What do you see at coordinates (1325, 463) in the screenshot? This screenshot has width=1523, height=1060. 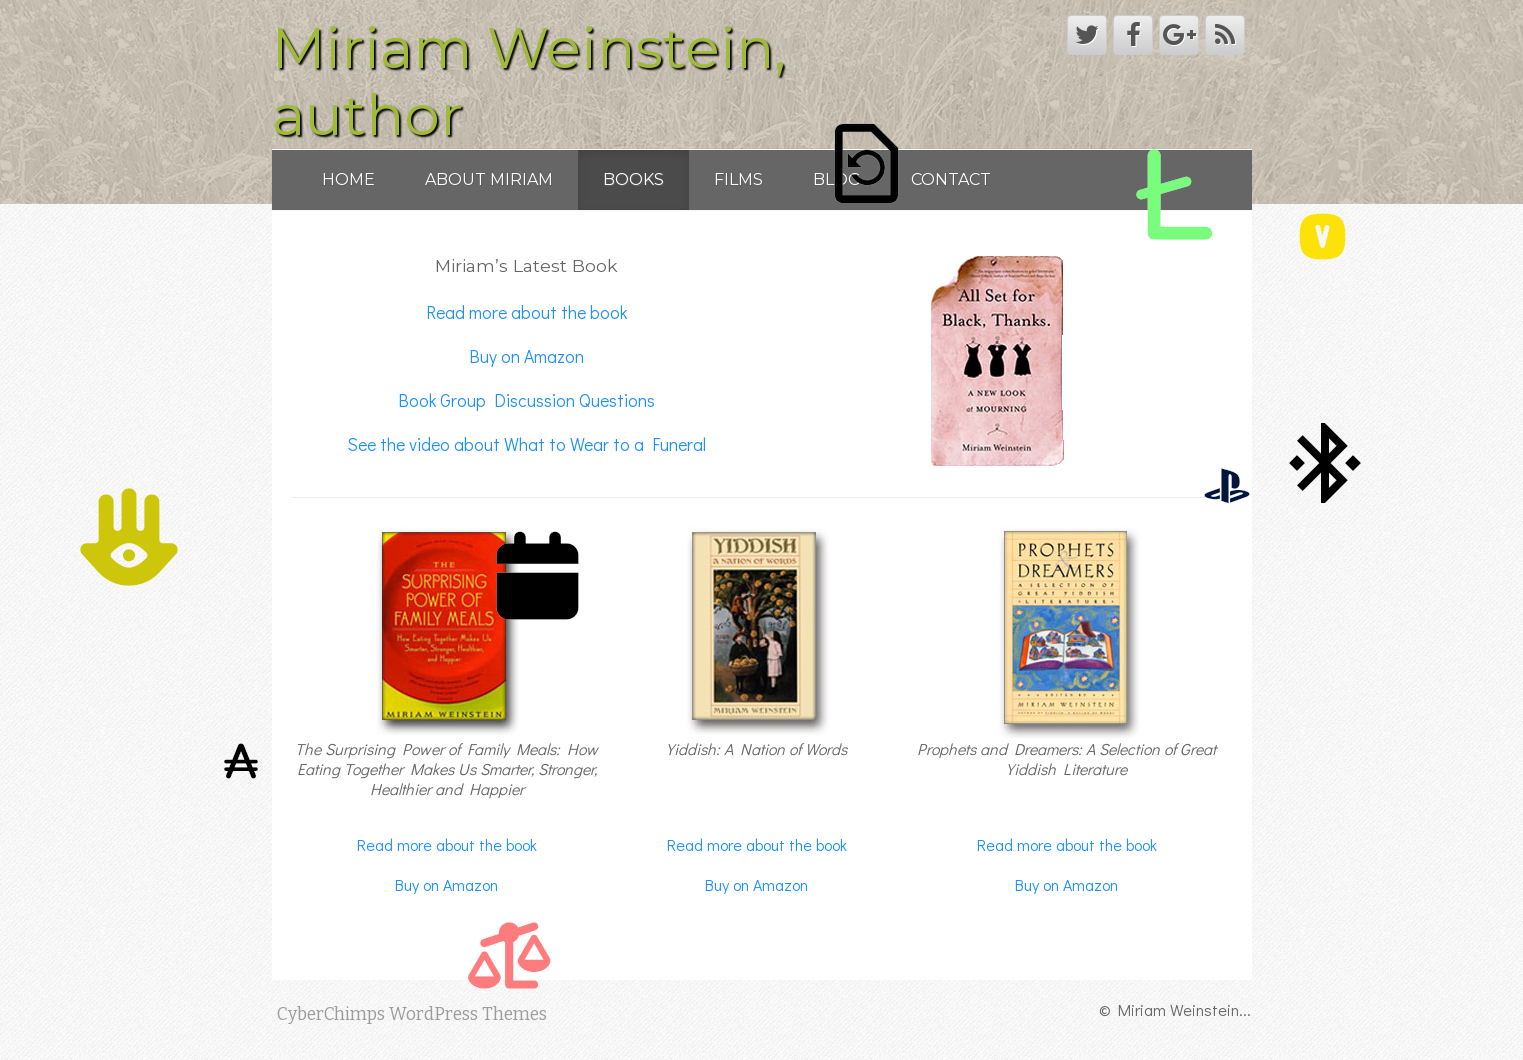 I see `indicates bluetooth is connected to a device` at bounding box center [1325, 463].